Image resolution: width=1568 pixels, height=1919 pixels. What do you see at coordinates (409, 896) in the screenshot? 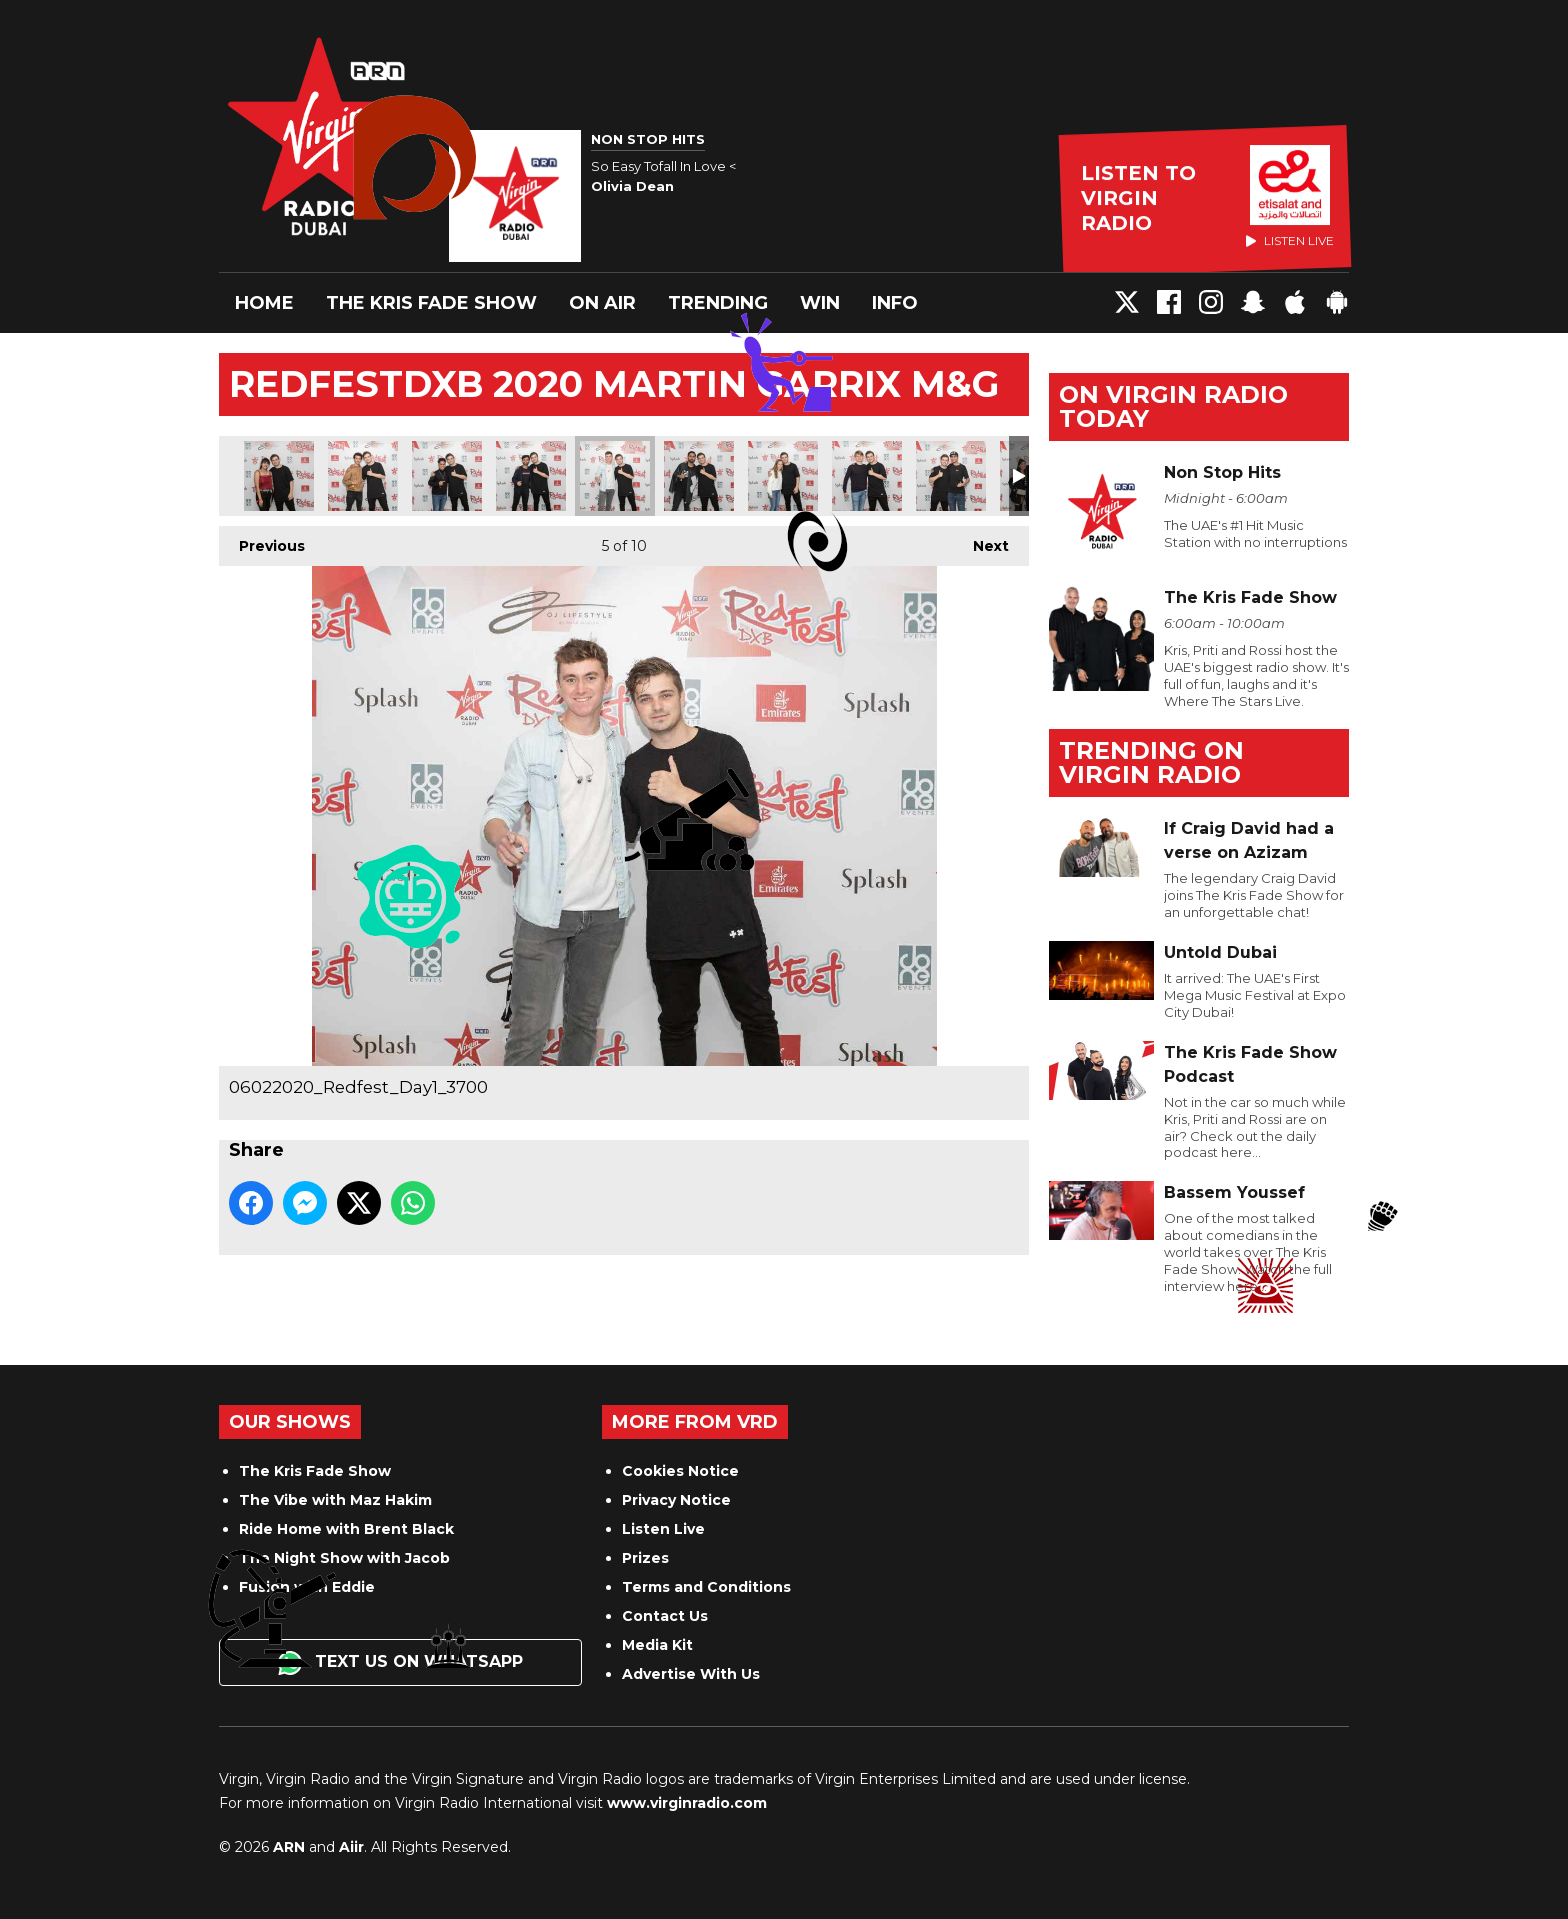
I see `indicates an official or verified document` at bounding box center [409, 896].